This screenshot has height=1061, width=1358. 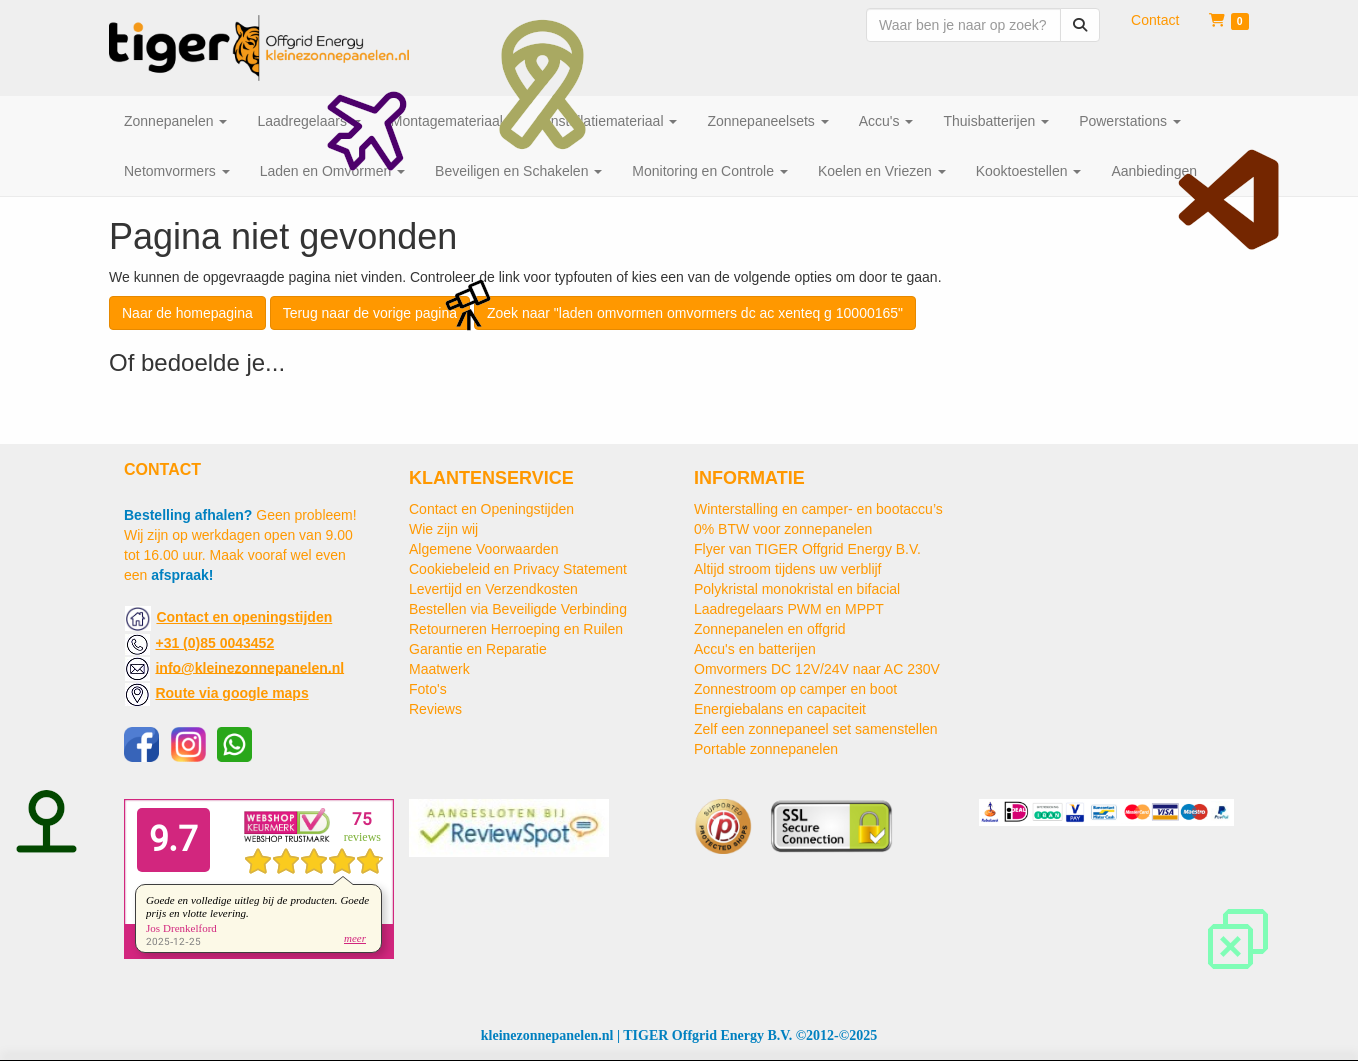 What do you see at coordinates (1232, 203) in the screenshot?
I see `open Visual Studio Code` at bounding box center [1232, 203].